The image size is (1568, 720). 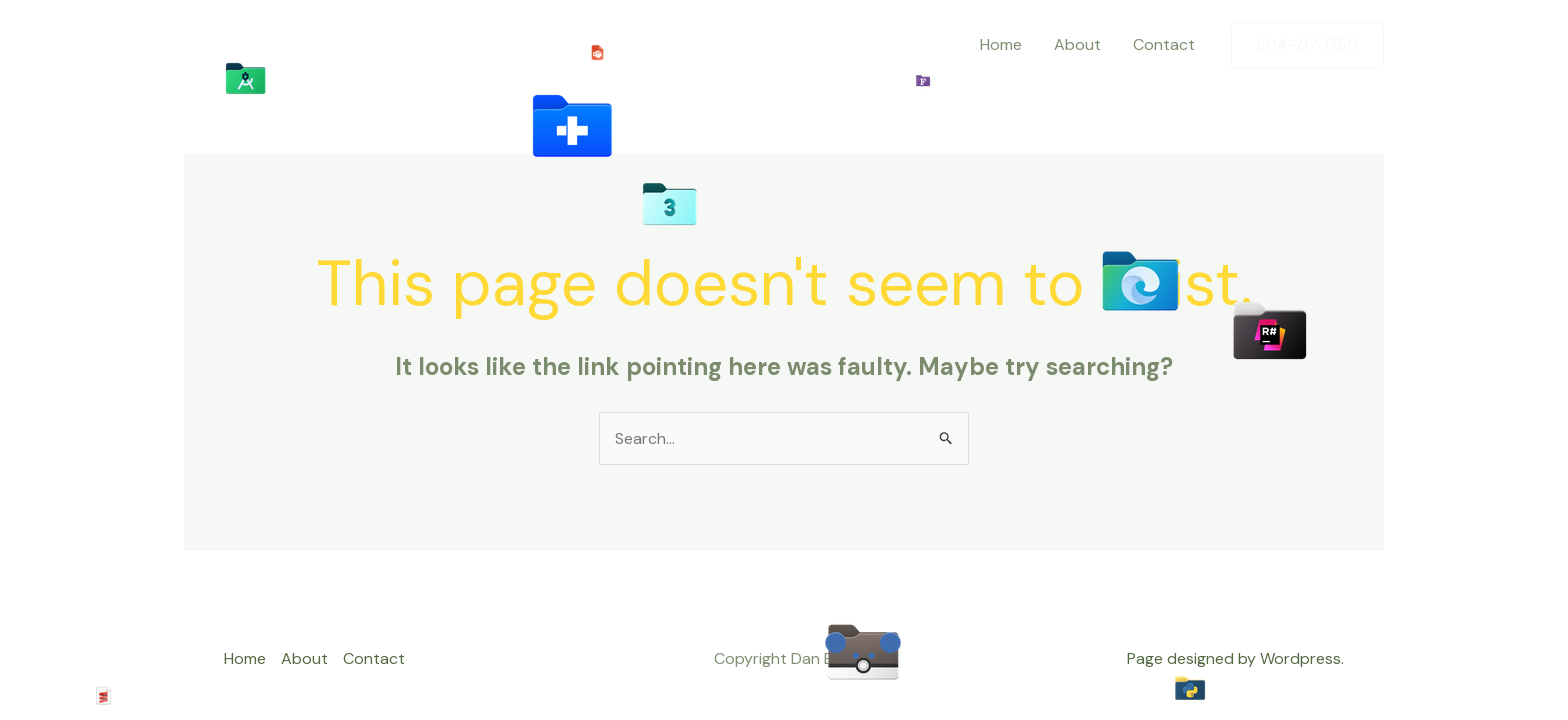 I want to click on folder containing python project files, so click(x=1190, y=689).